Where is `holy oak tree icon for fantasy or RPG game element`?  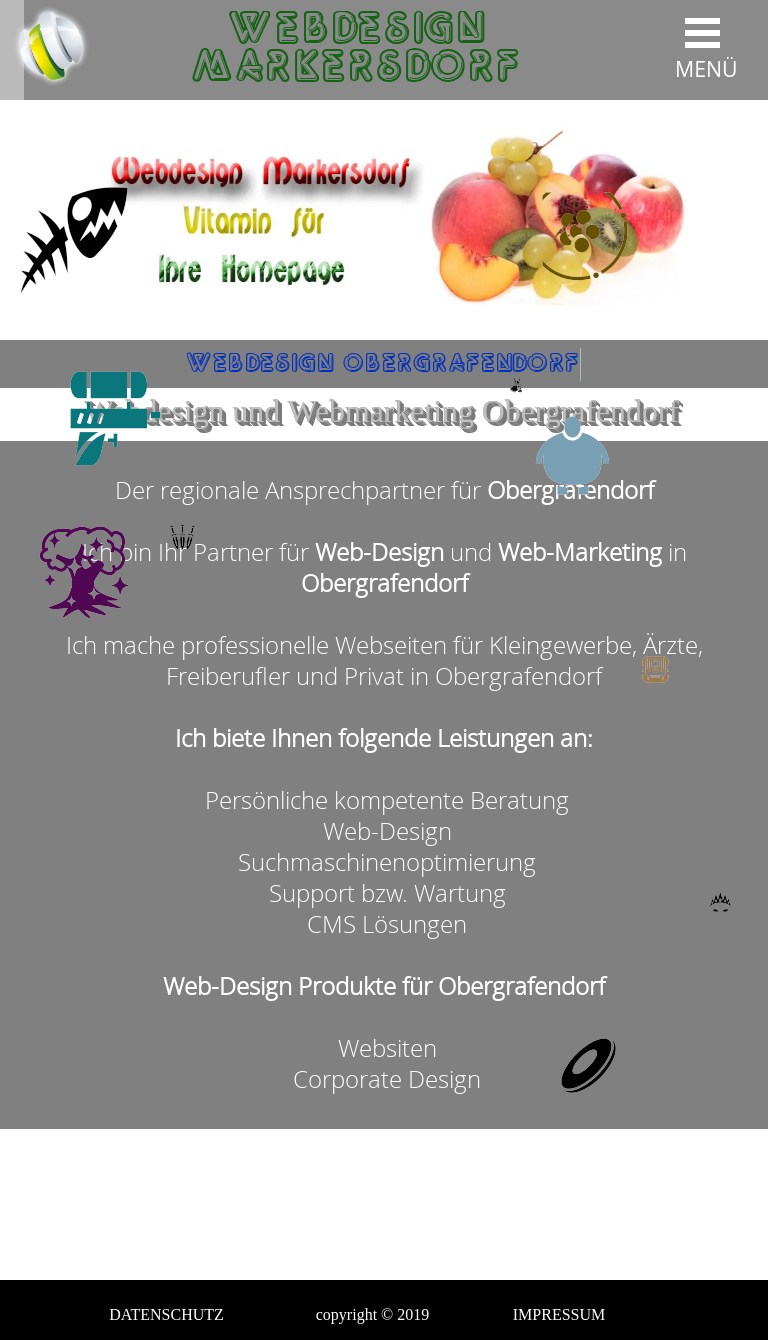 holy oak tree icon for fantasy or RPG game element is located at coordinates (84, 571).